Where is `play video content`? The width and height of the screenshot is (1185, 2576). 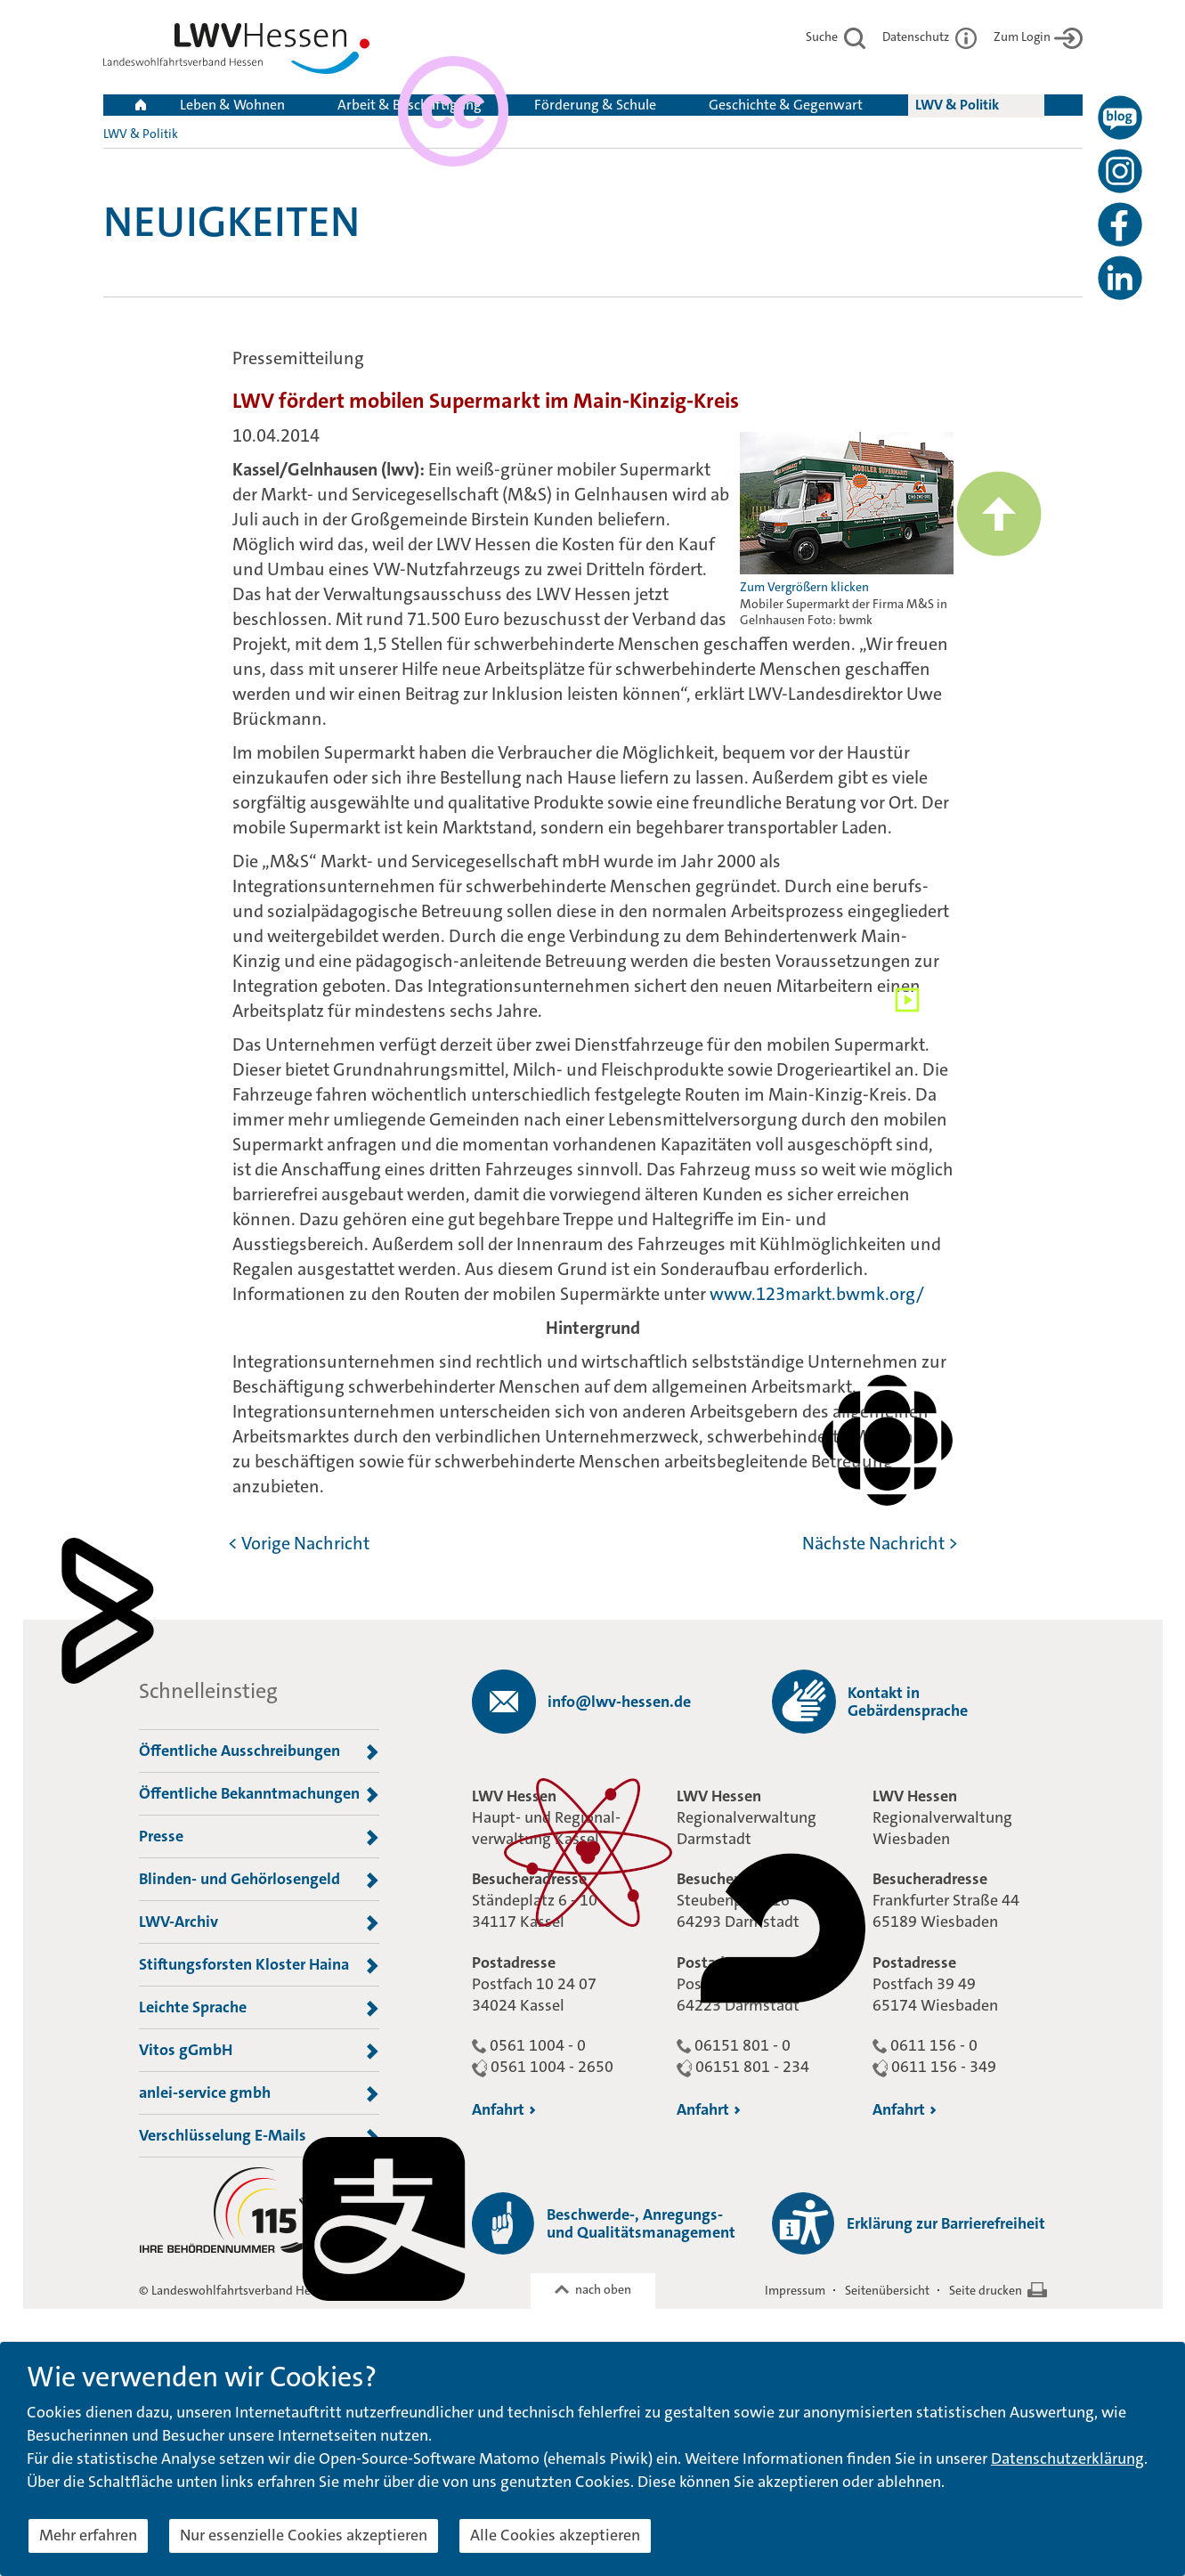
play video content is located at coordinates (907, 1000).